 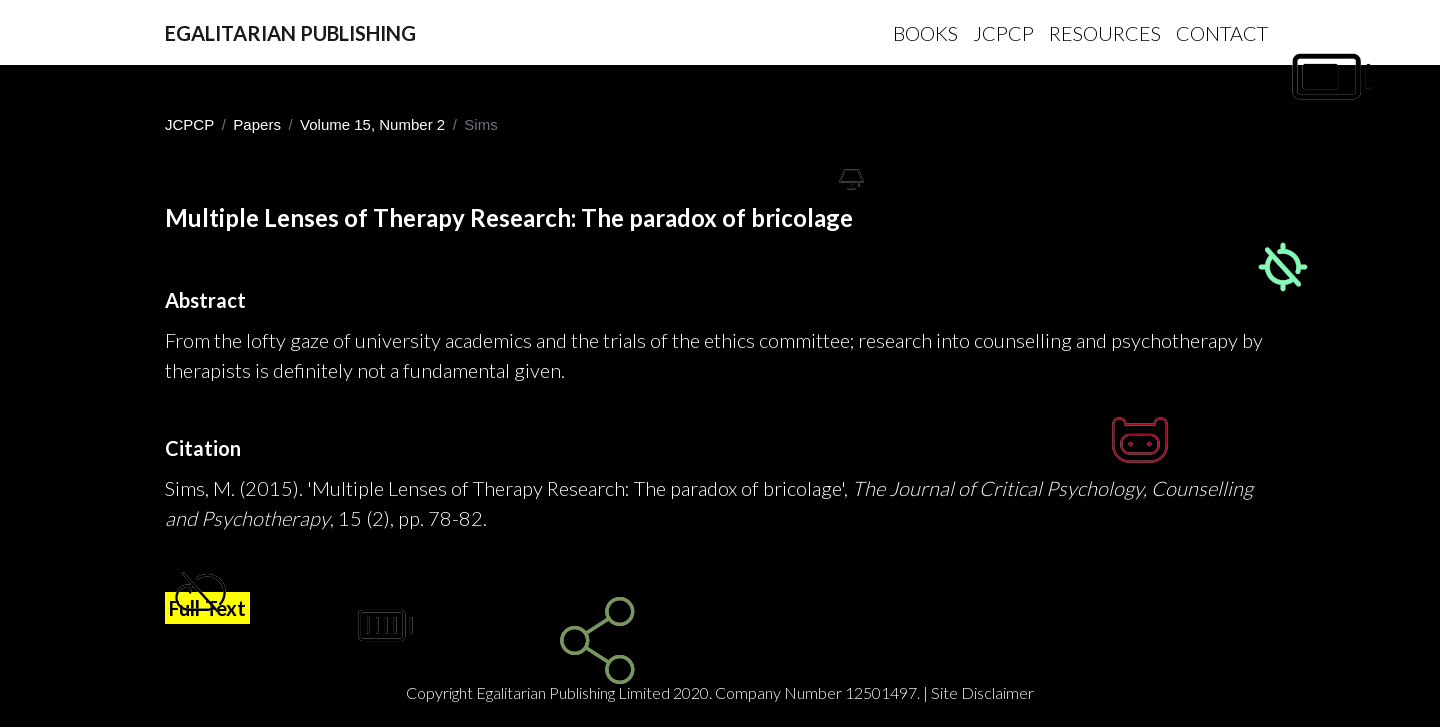 I want to click on cloud storage unavailable or disconnected, so click(x=200, y=592).